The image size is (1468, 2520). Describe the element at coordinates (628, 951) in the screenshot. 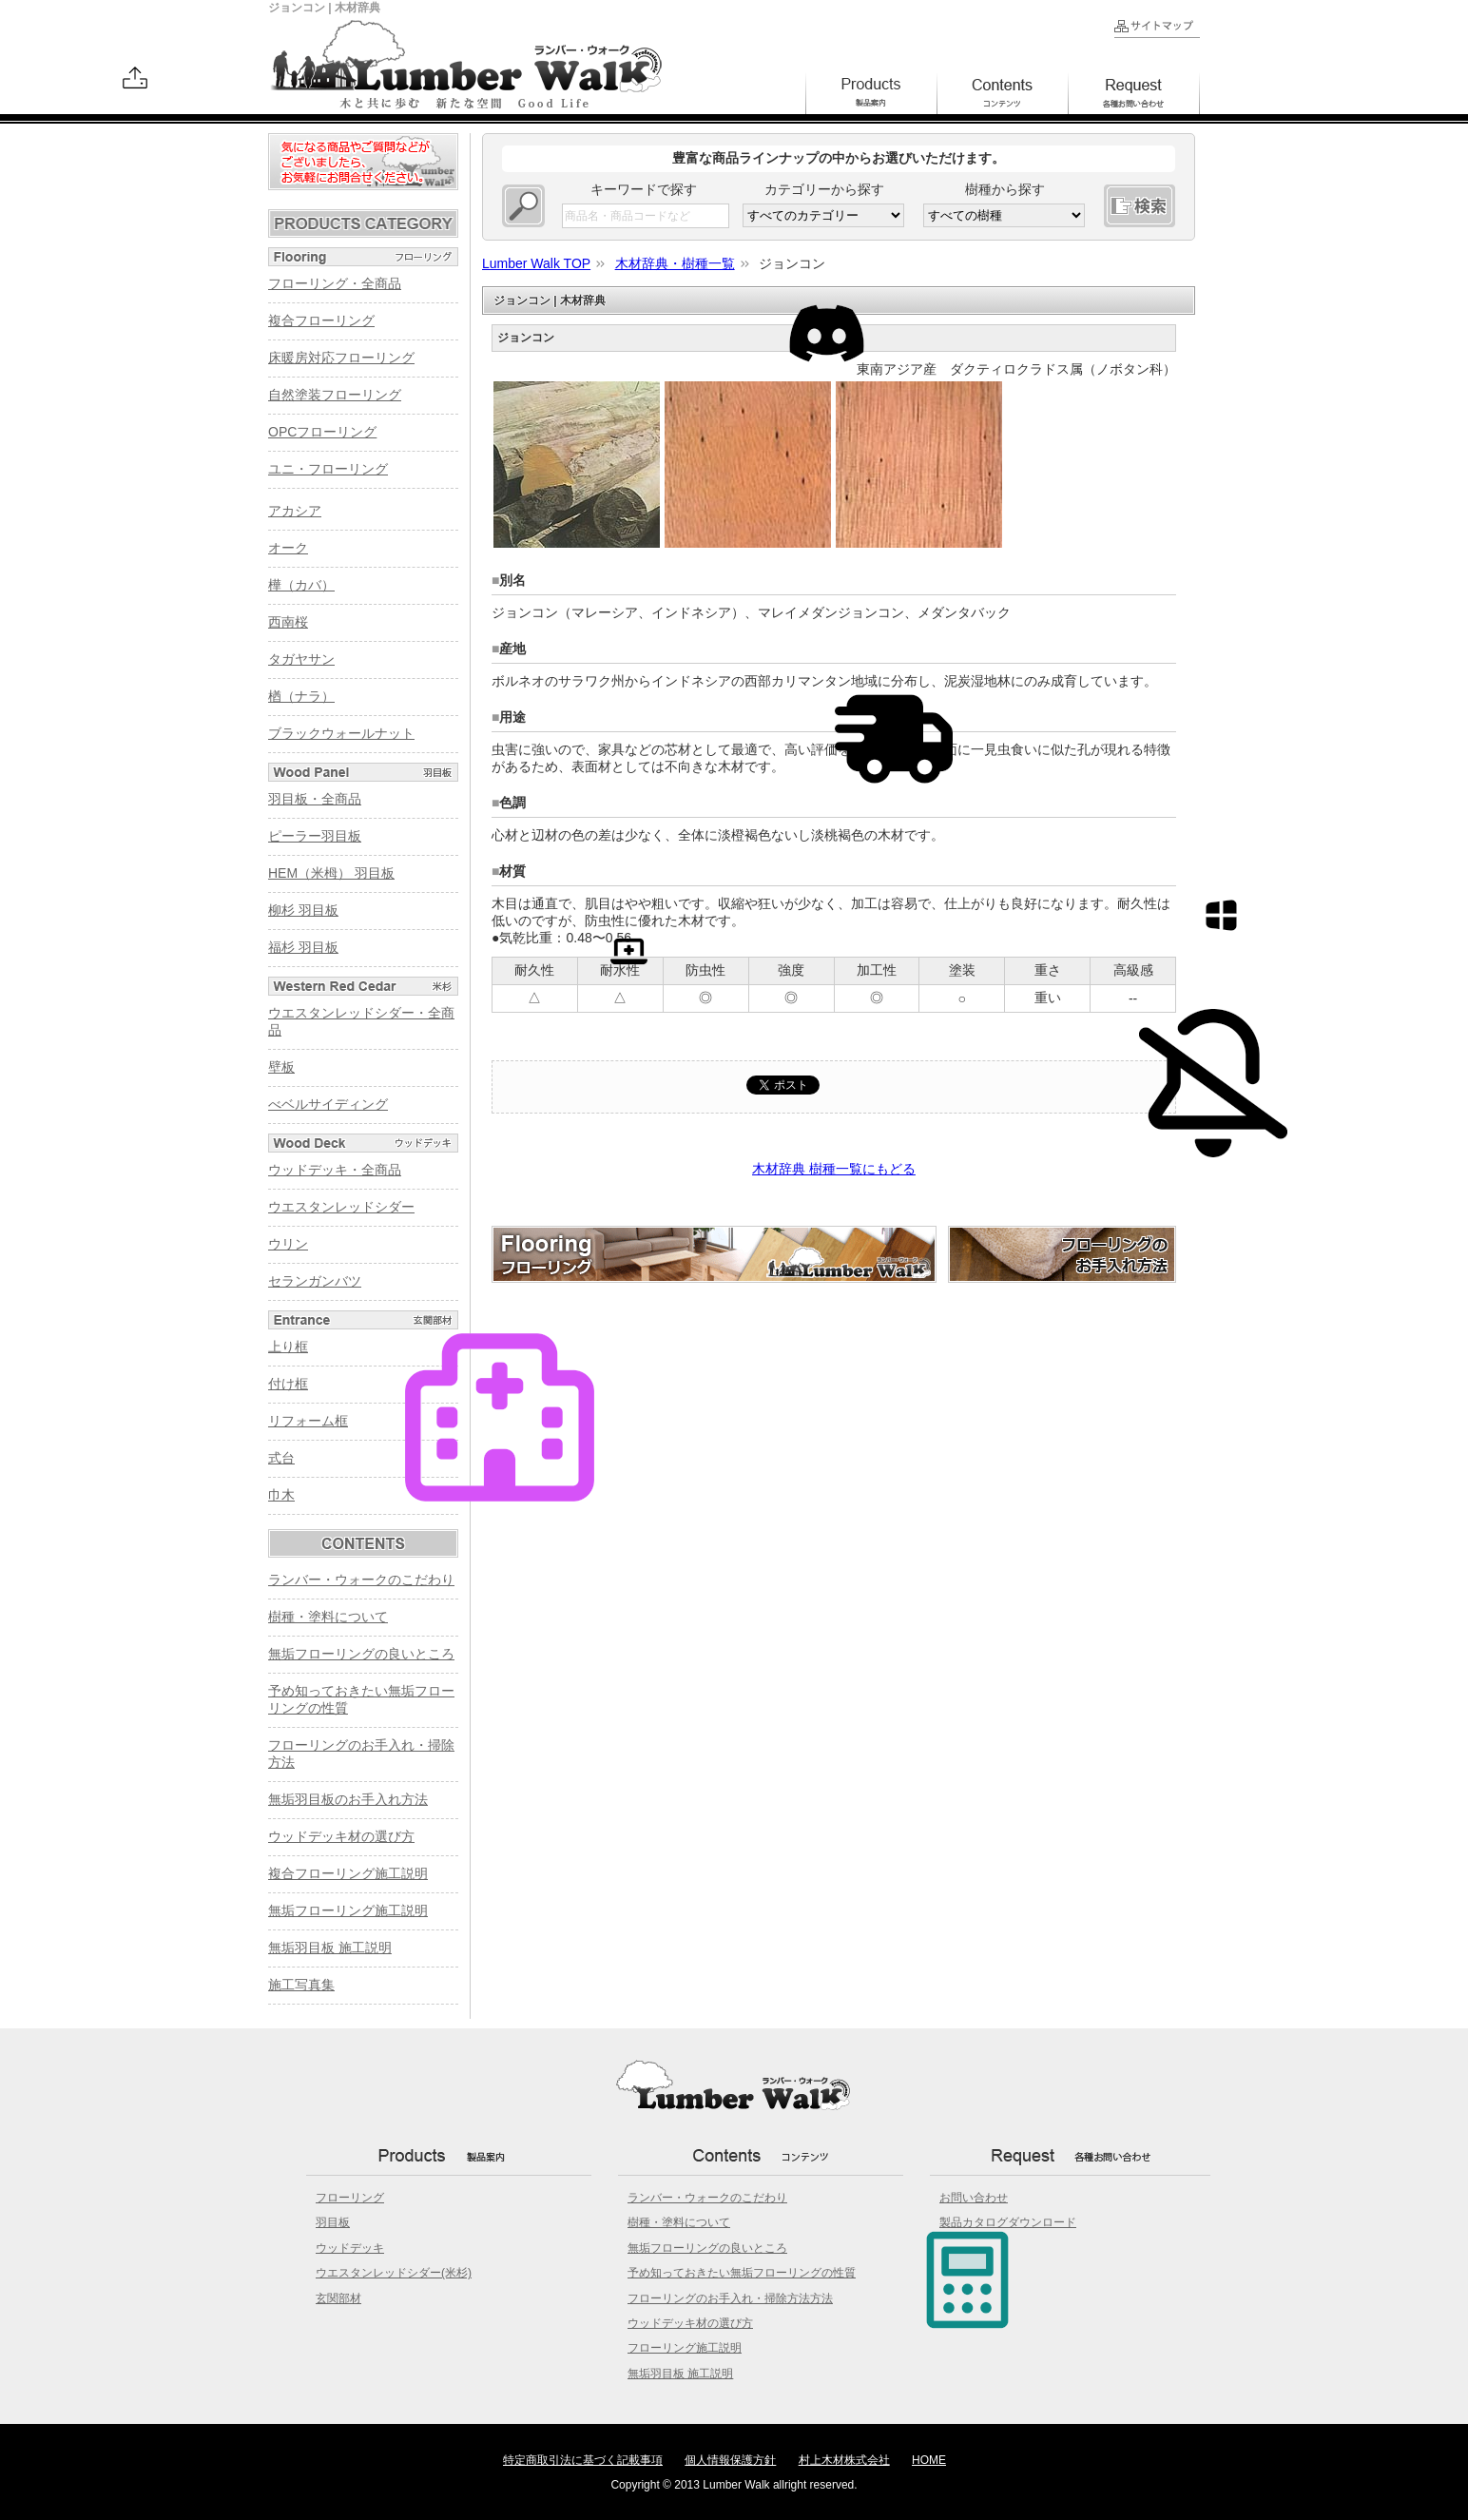

I see `access telemedicine or virtual healthcare services` at that location.